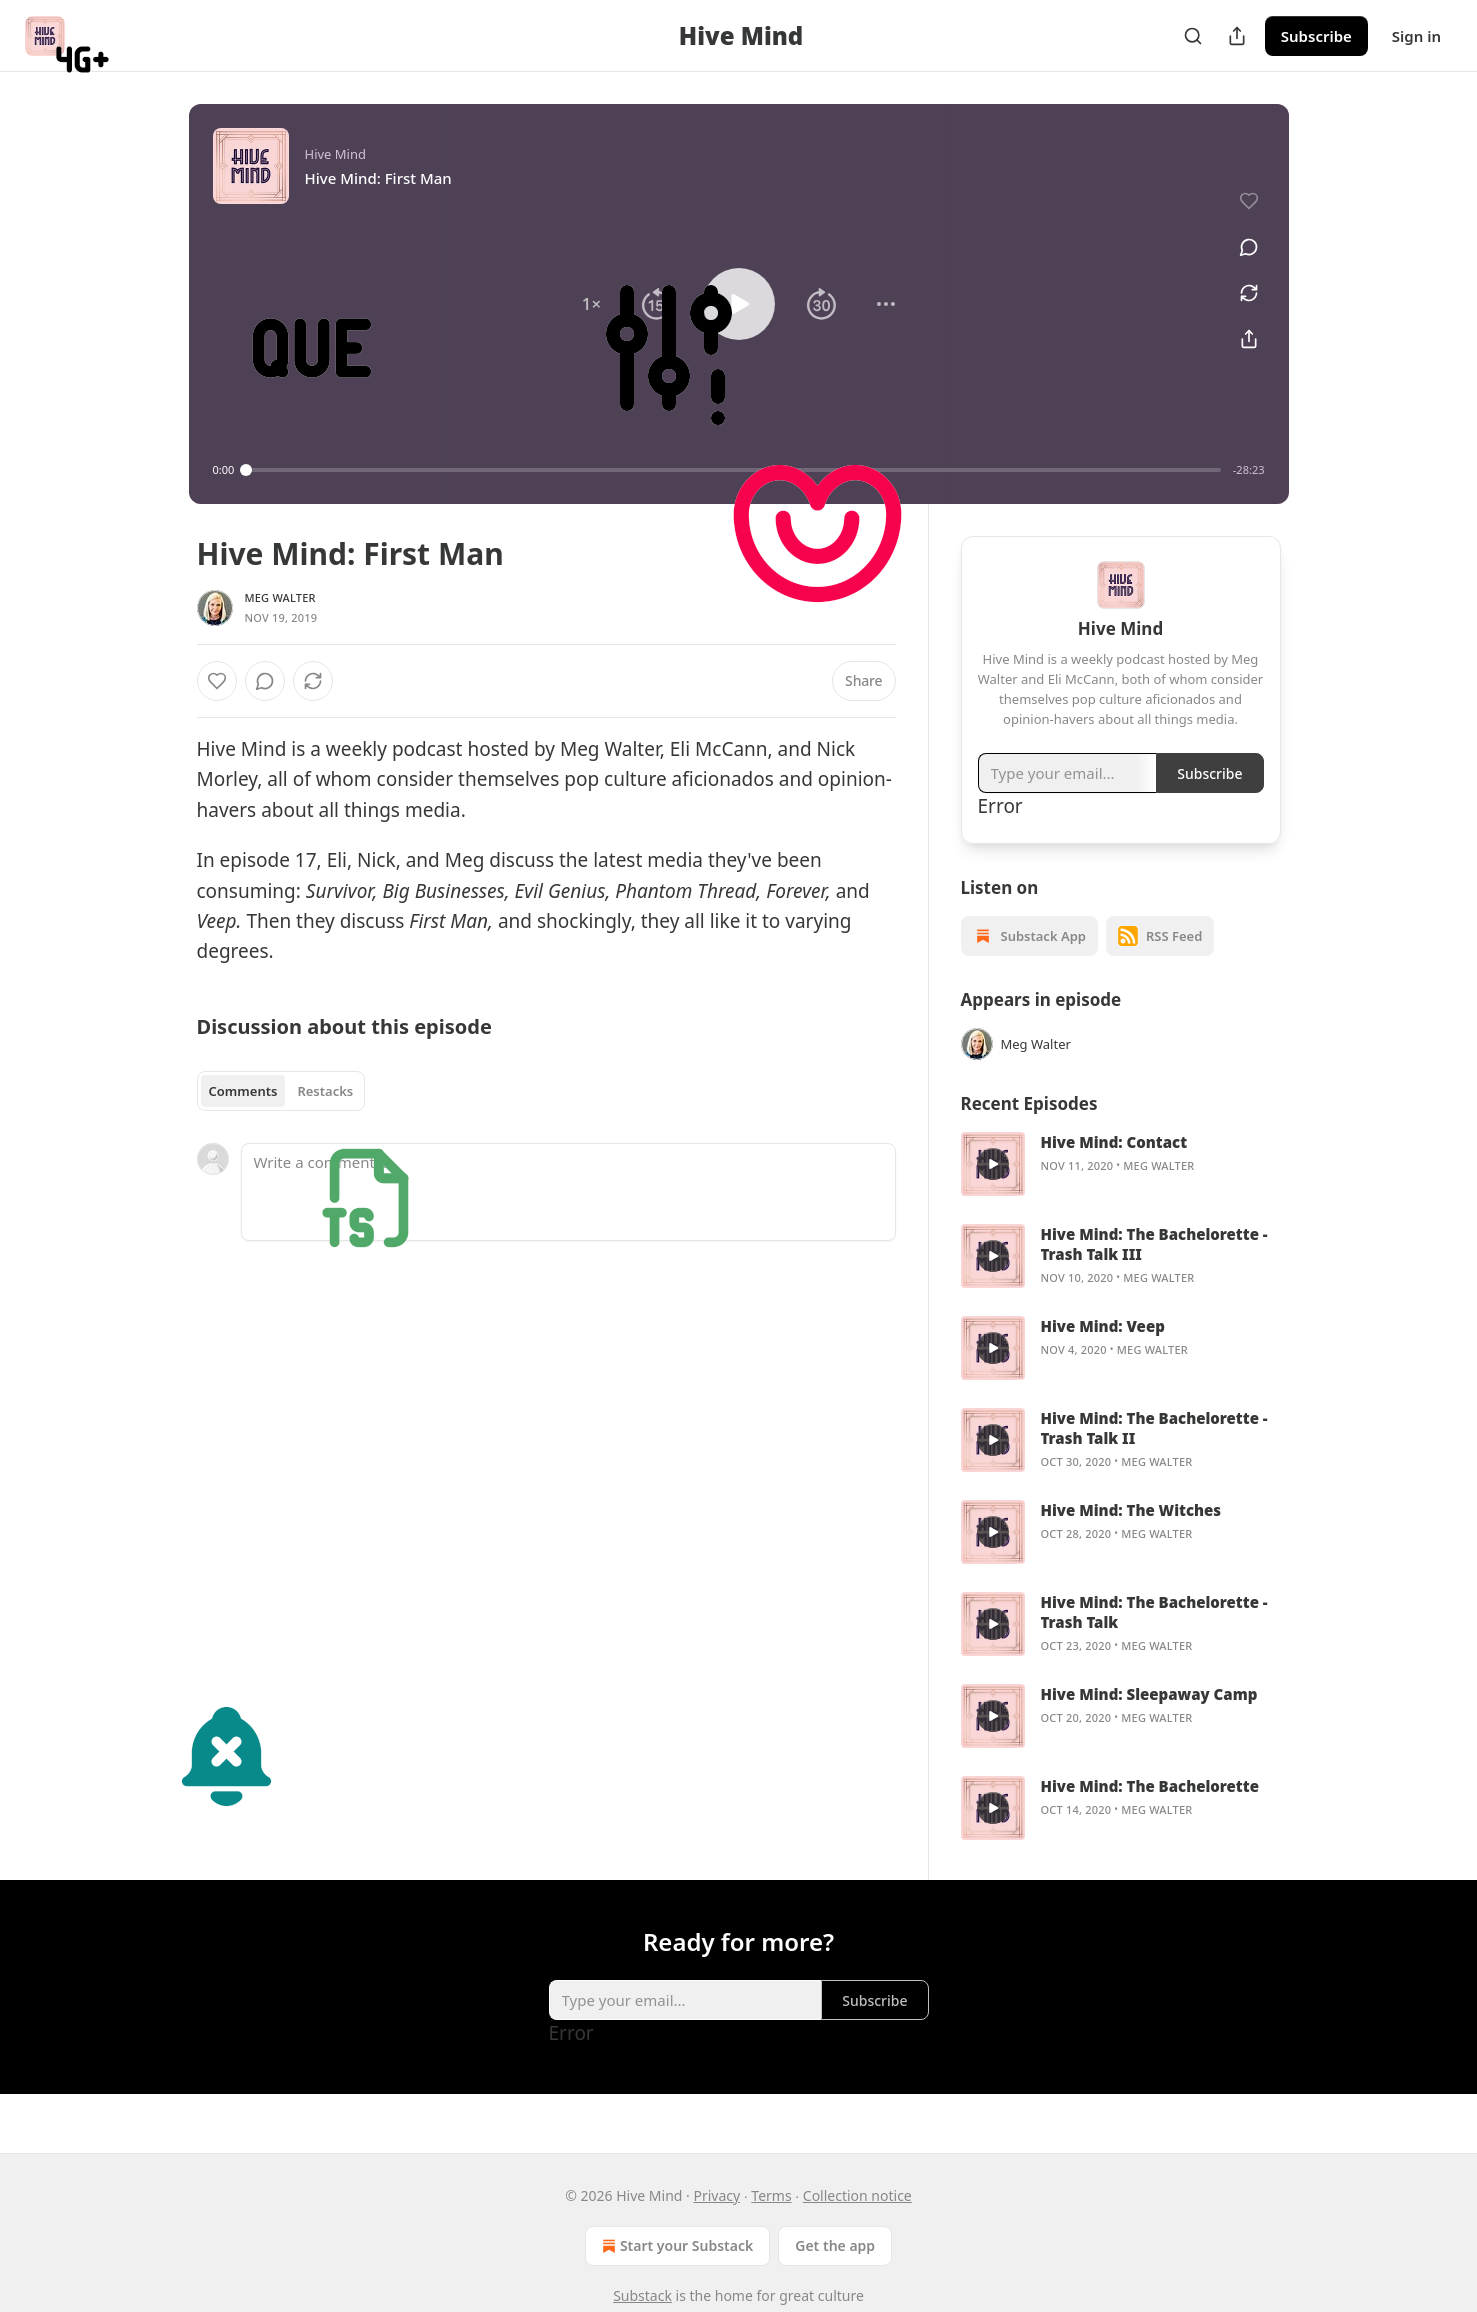 The image size is (1477, 2312). I want to click on open badoo dating app, so click(817, 533).